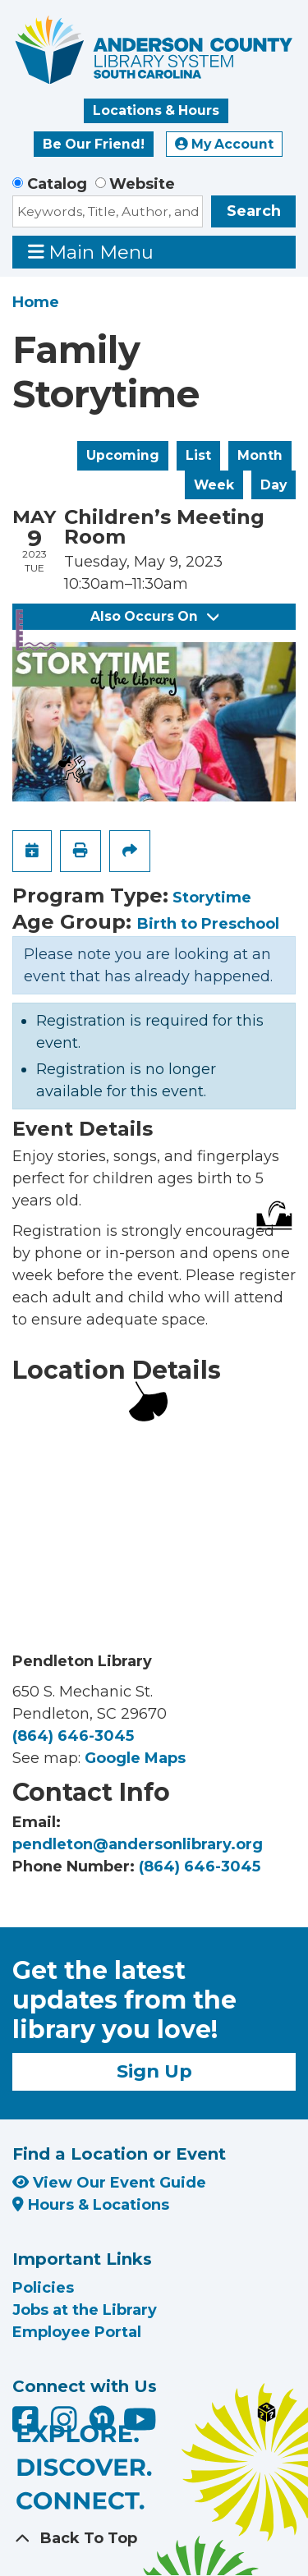  Describe the element at coordinates (71, 769) in the screenshot. I see `indicates a crime scene or murder mystery game element` at that location.